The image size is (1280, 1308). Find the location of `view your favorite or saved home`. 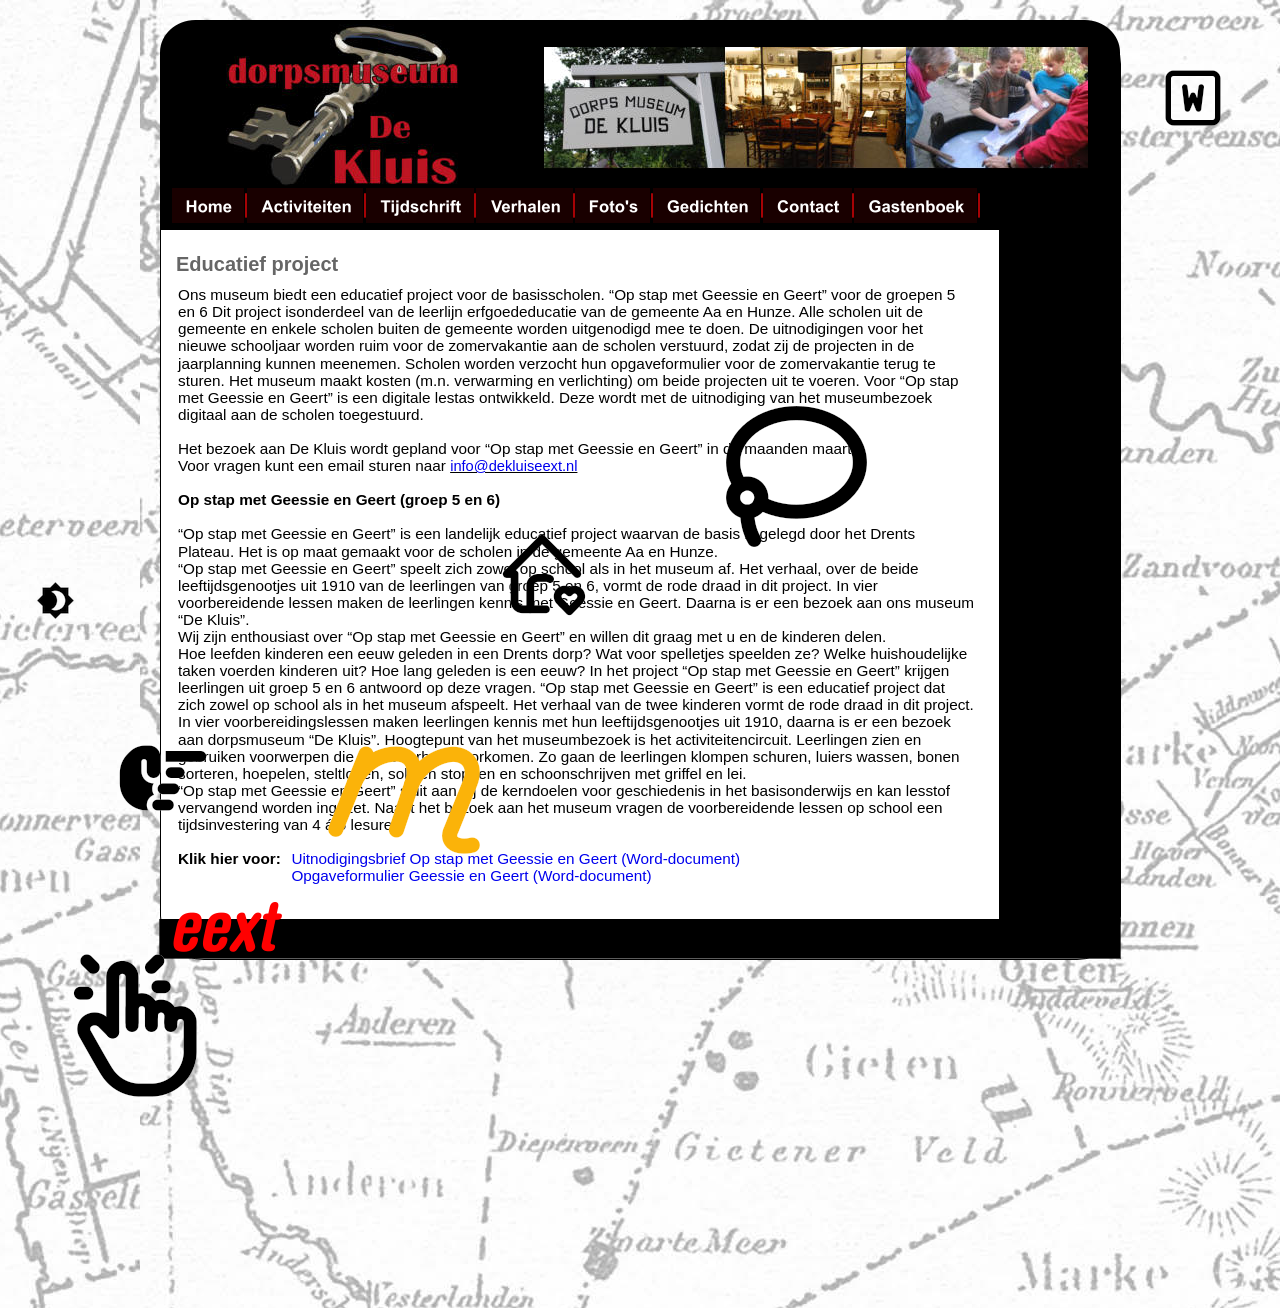

view your favorite or saved home is located at coordinates (542, 574).